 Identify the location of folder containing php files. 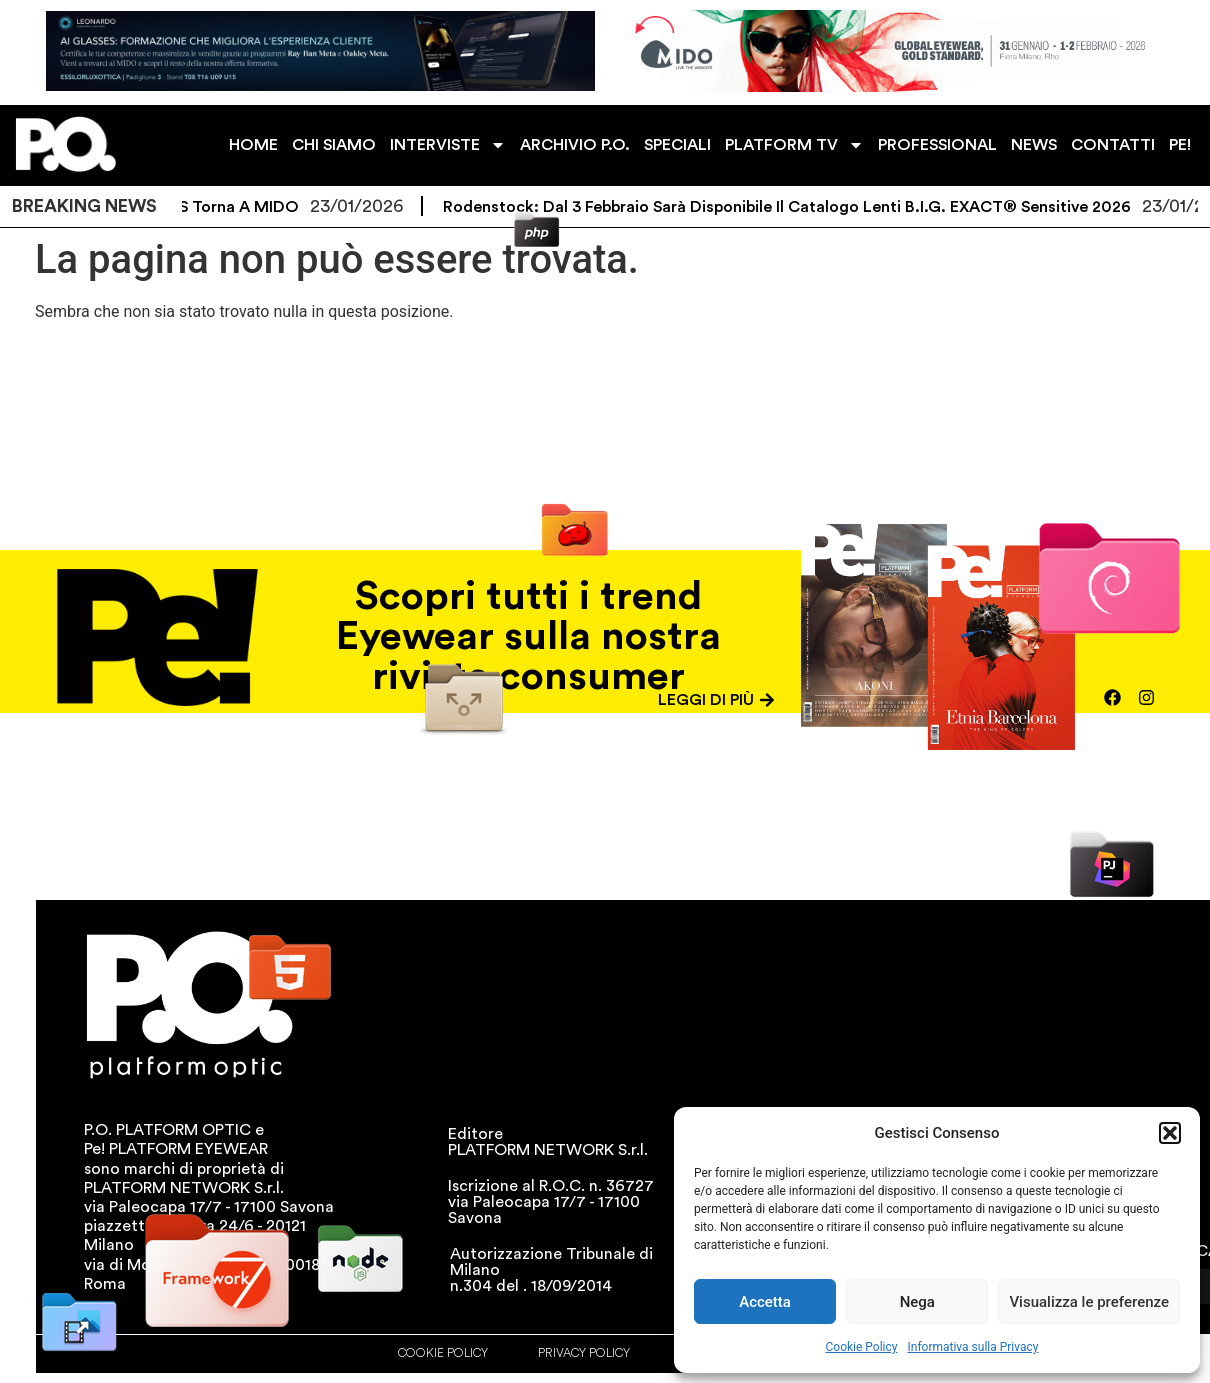
(536, 230).